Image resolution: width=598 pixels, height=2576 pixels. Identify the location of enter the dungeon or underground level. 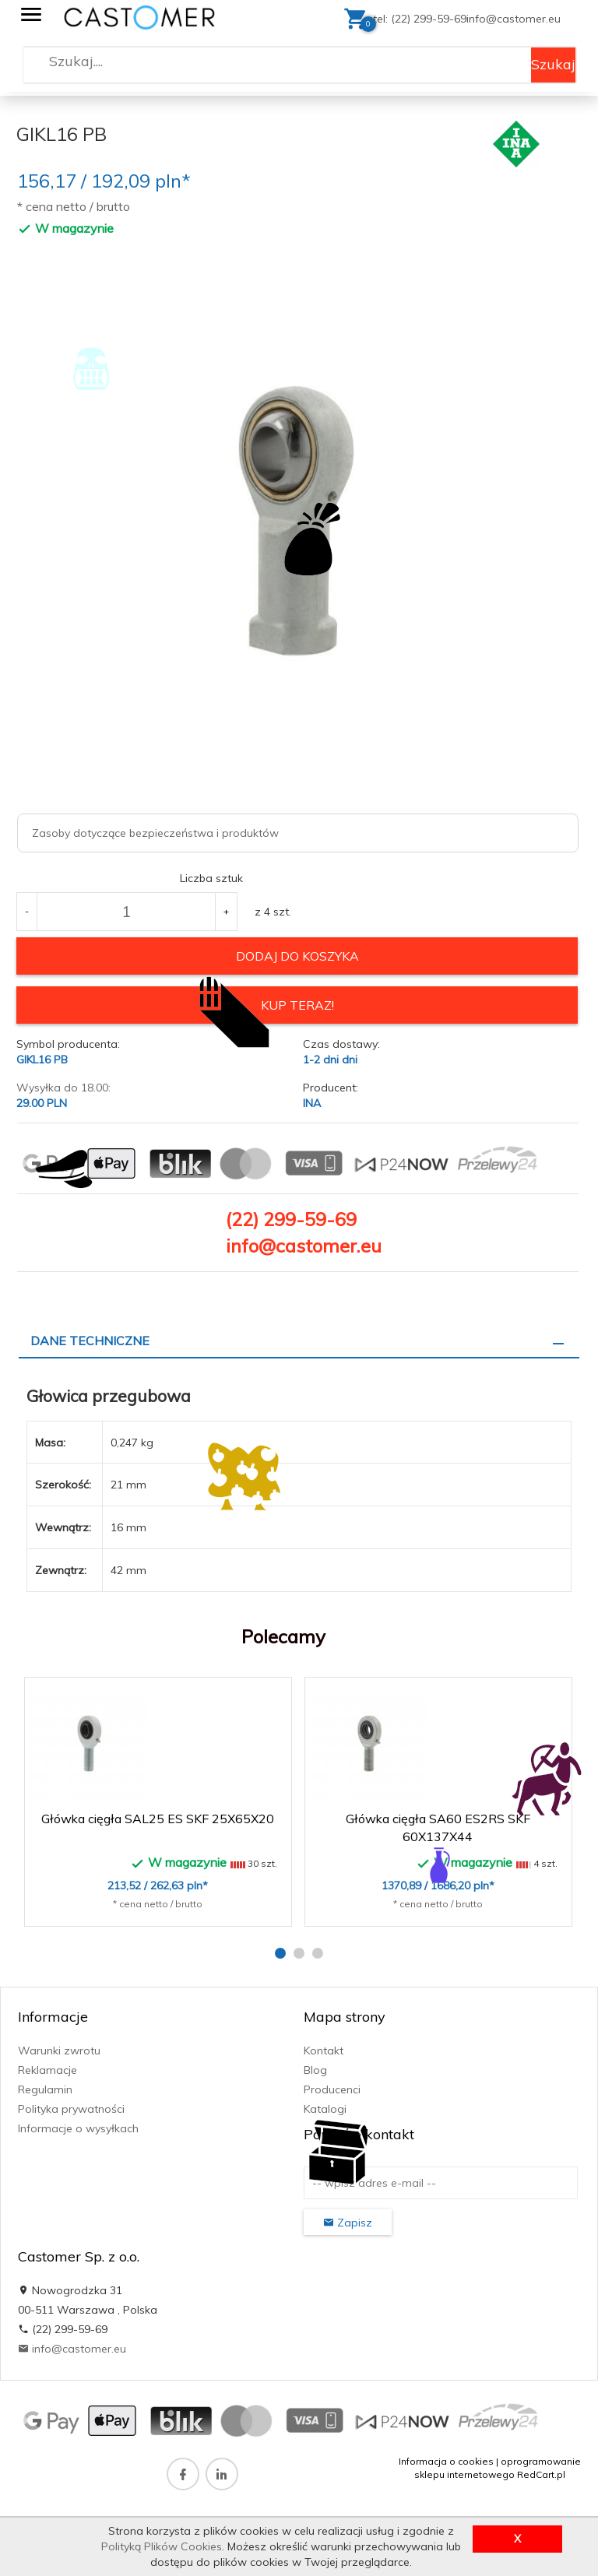
(230, 1008).